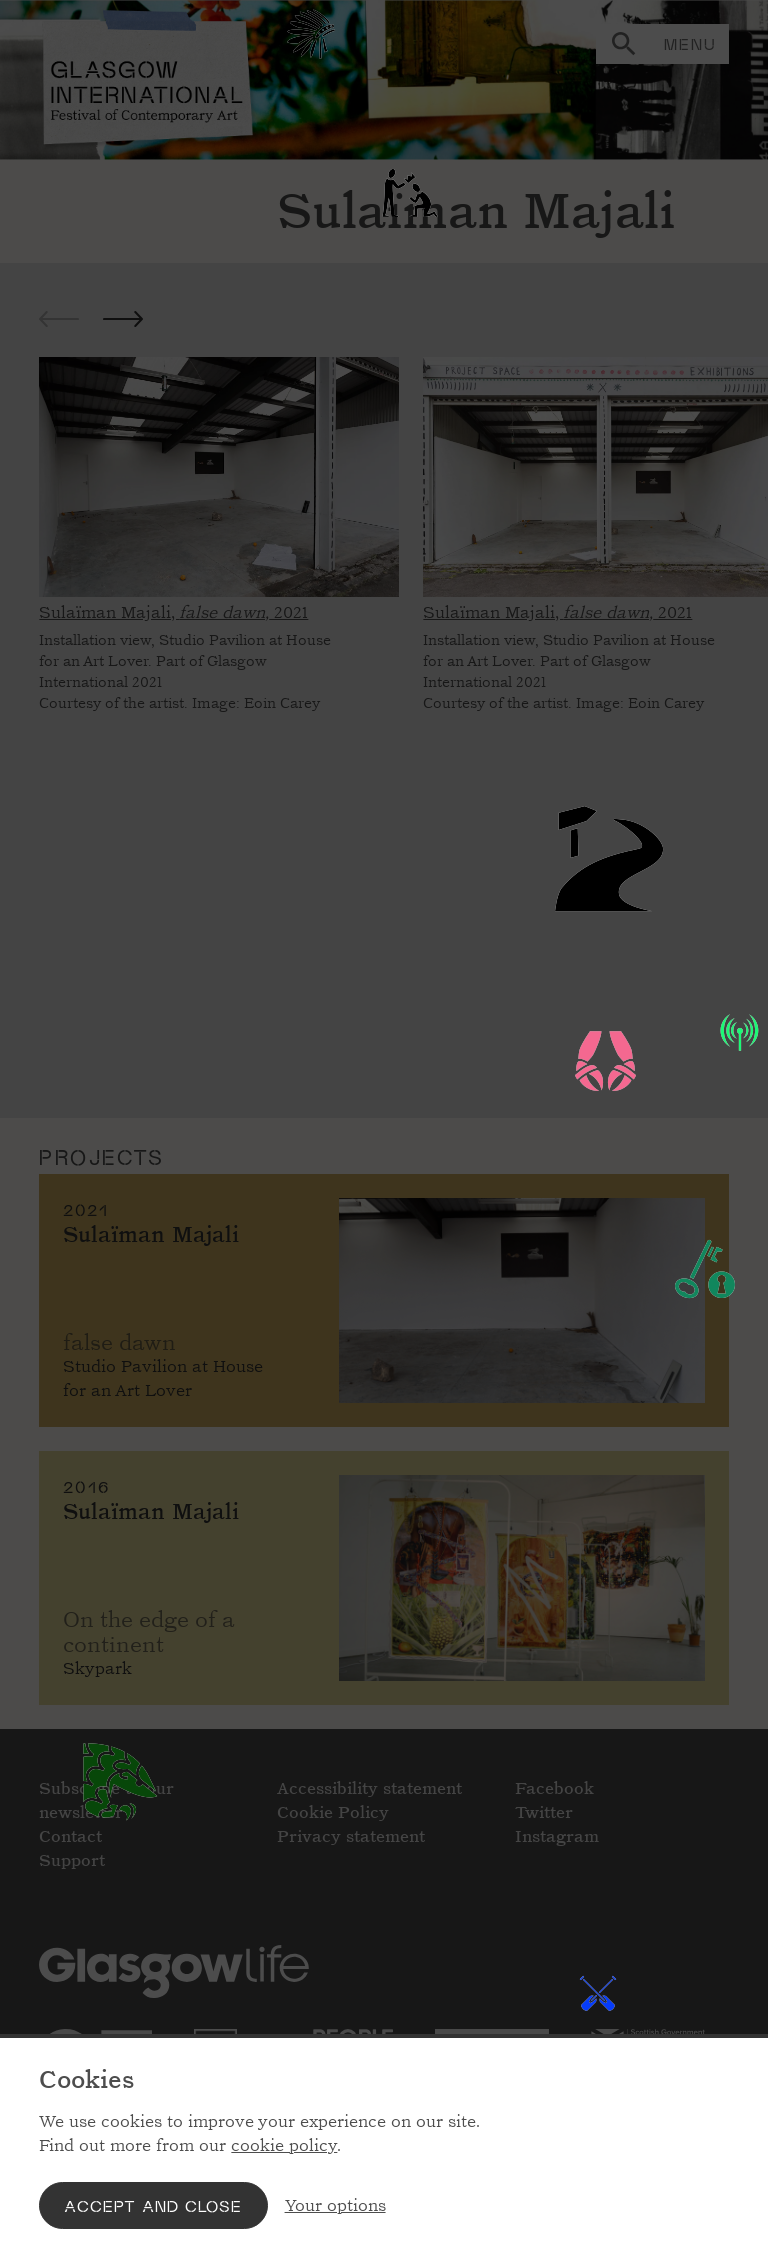 The height and width of the screenshot is (2253, 768). I want to click on indicates active signal or broadcast status, so click(739, 1031).